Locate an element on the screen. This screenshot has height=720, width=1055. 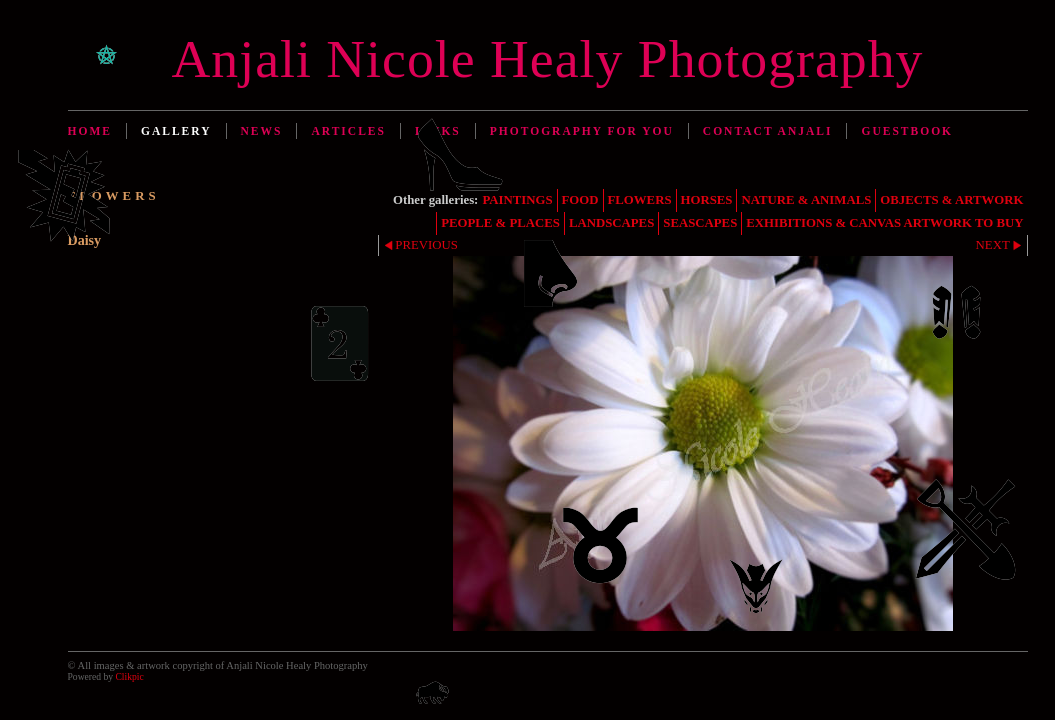
browse women's footwear category is located at coordinates (460, 154).